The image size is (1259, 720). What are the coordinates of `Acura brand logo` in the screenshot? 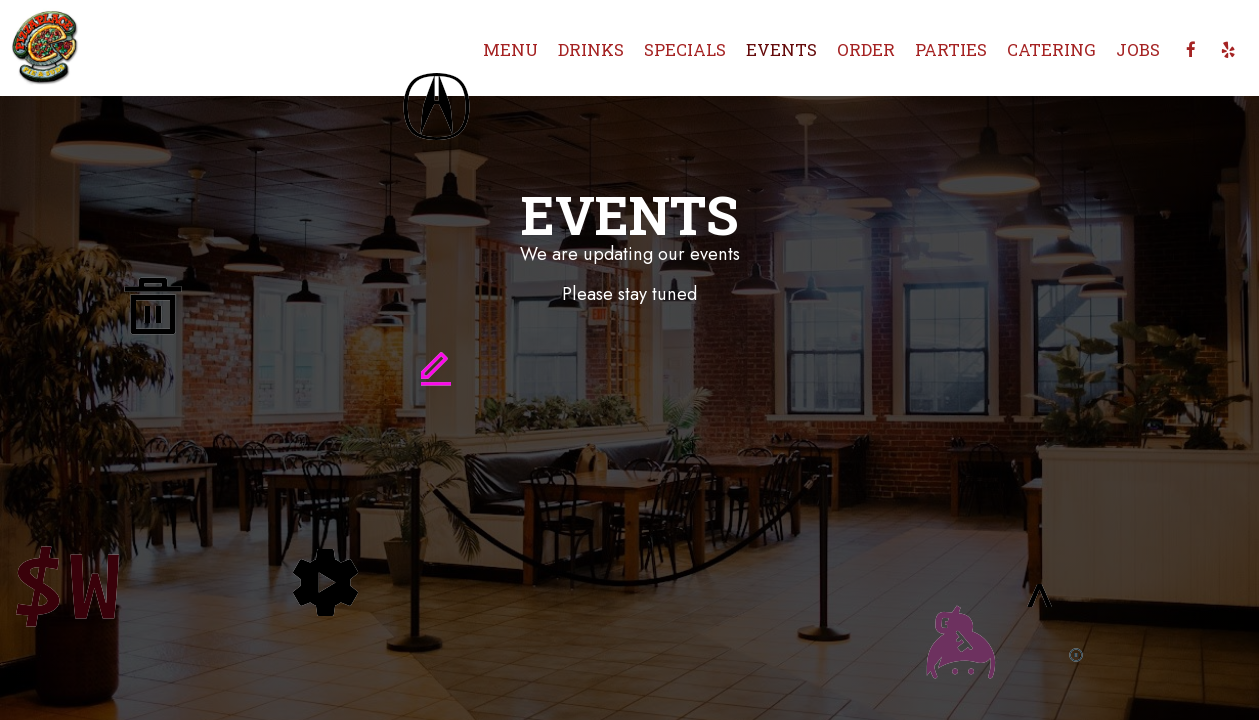 It's located at (436, 106).